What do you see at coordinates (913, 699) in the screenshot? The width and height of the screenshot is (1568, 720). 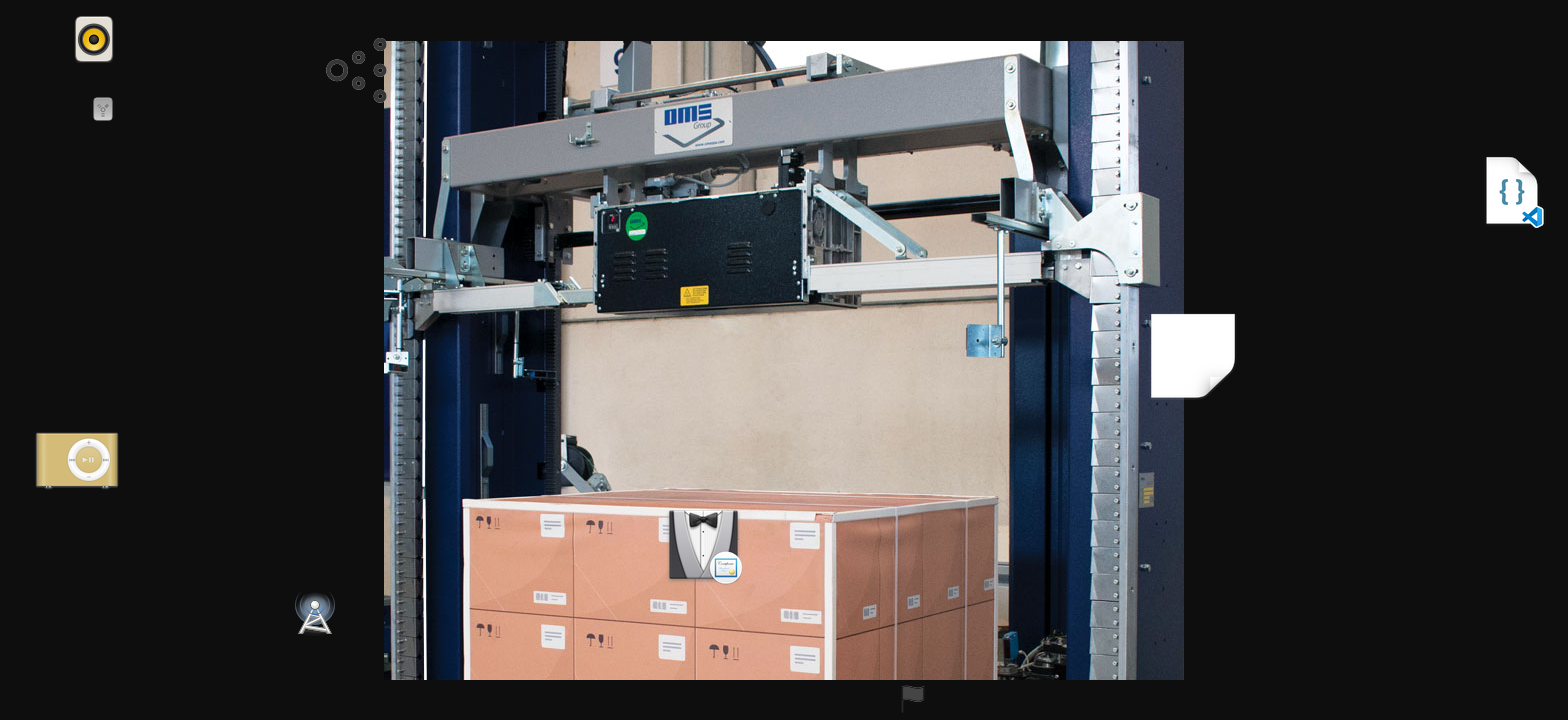 I see `view flagged emails in Mail` at bounding box center [913, 699].